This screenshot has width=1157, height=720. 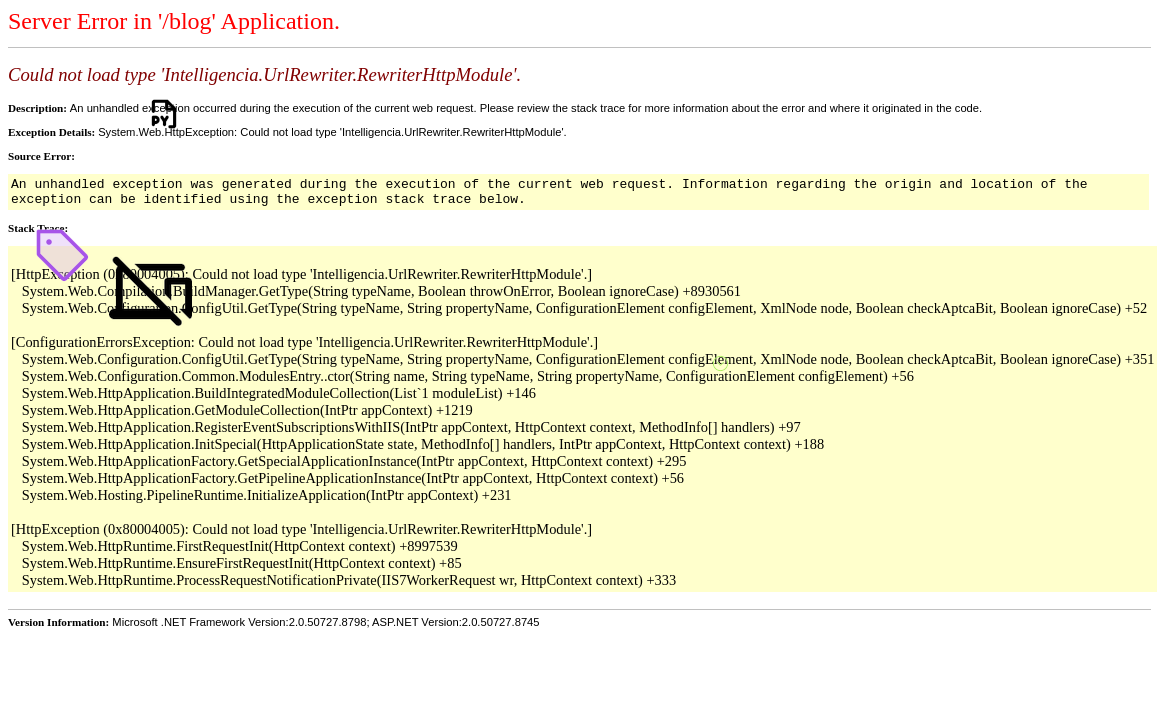 I want to click on device link disconnected or unavailable, so click(x=150, y=291).